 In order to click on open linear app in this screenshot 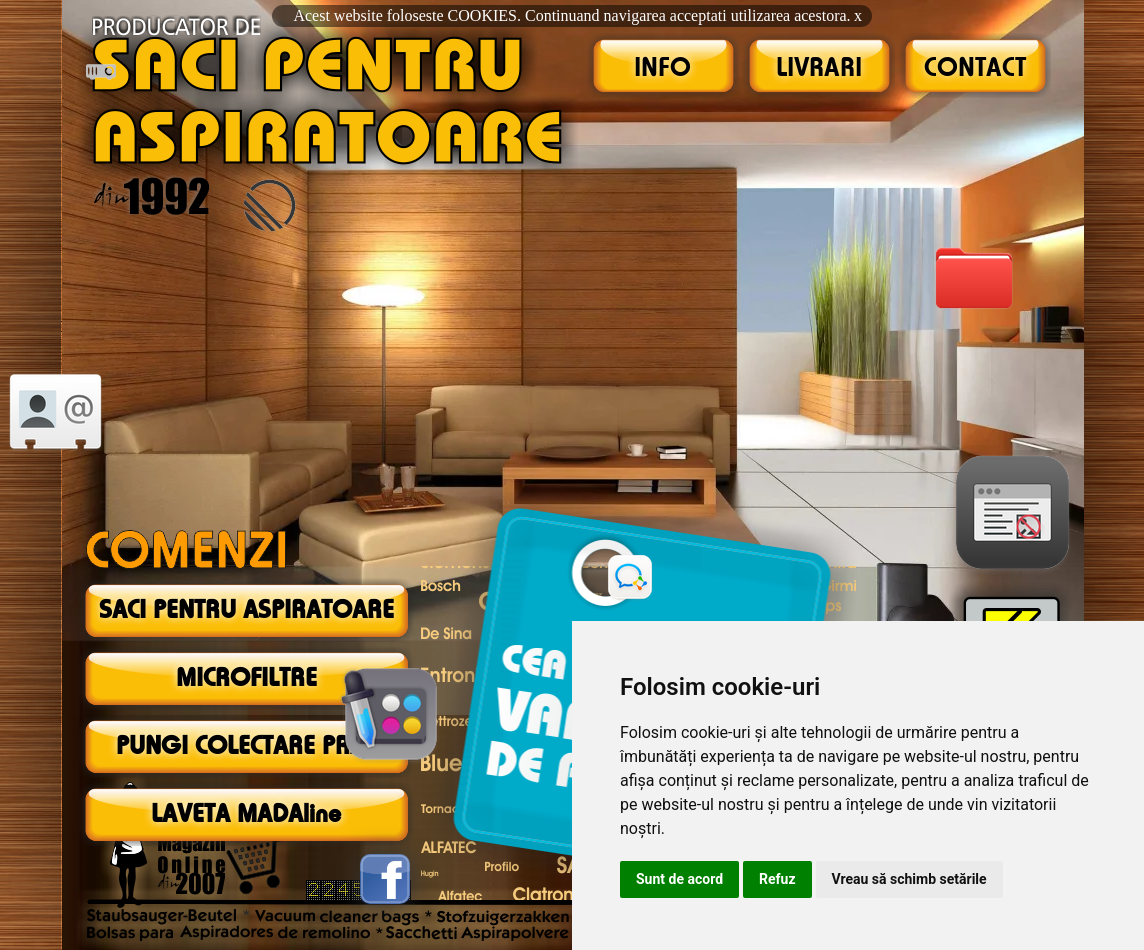, I will do `click(269, 205)`.